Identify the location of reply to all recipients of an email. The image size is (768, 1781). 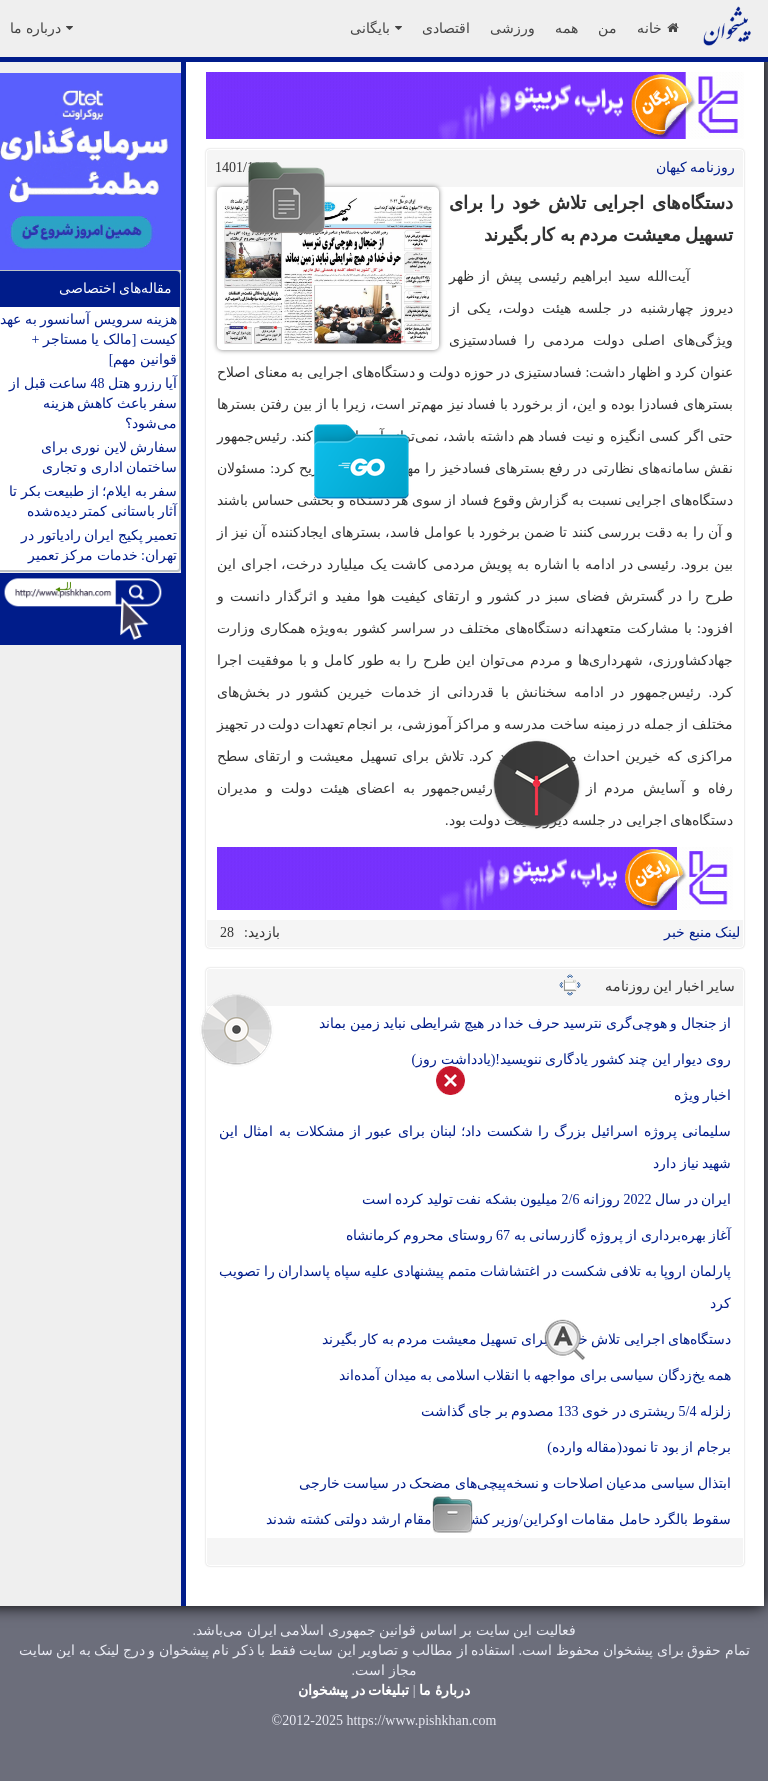
(63, 586).